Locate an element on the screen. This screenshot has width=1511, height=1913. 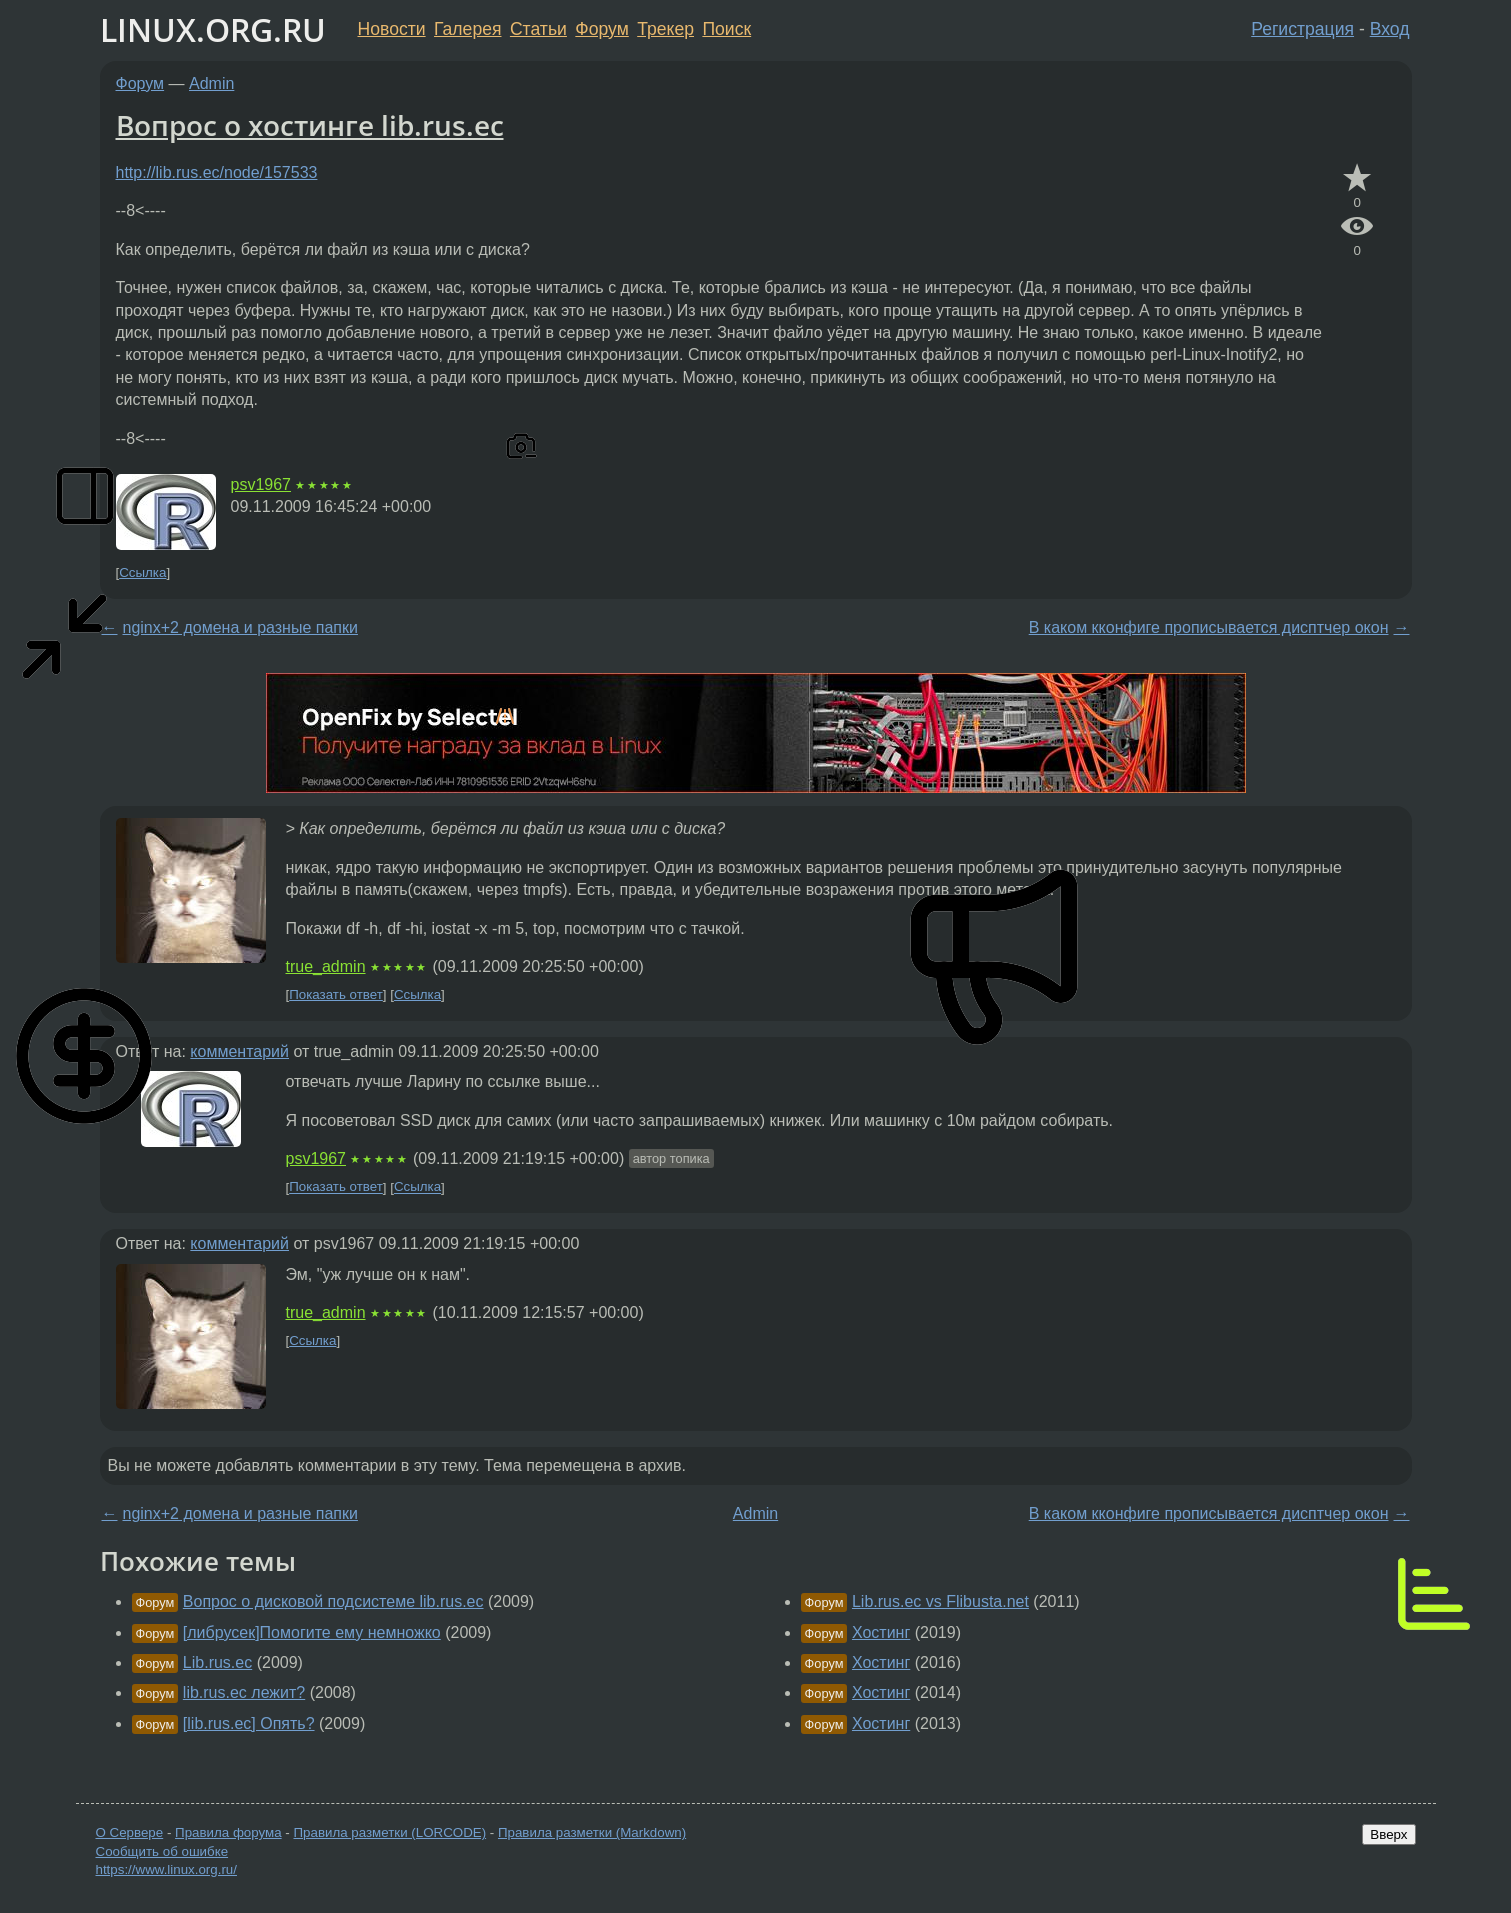
minimize or collapse the current window is located at coordinates (64, 636).